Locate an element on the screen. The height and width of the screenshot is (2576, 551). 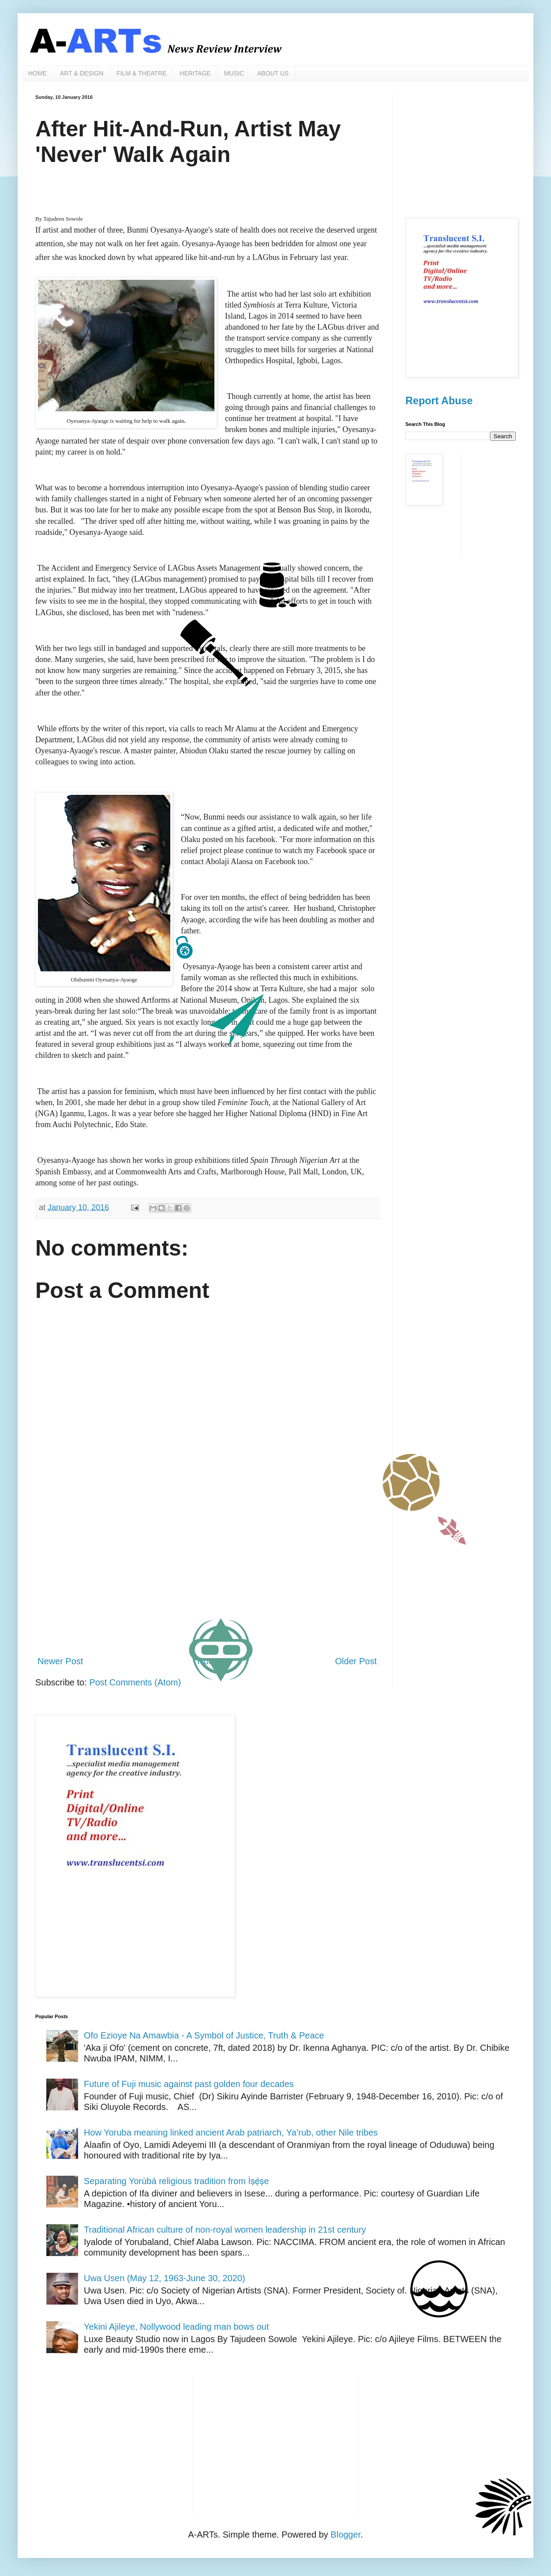
stone or boulder game element is located at coordinates (411, 1482).